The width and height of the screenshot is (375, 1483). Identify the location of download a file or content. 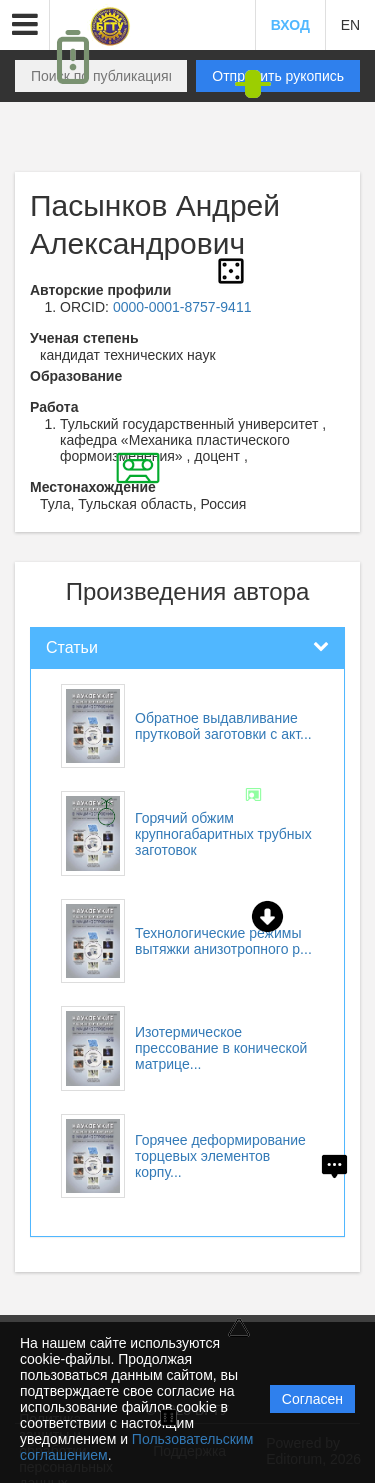
(267, 916).